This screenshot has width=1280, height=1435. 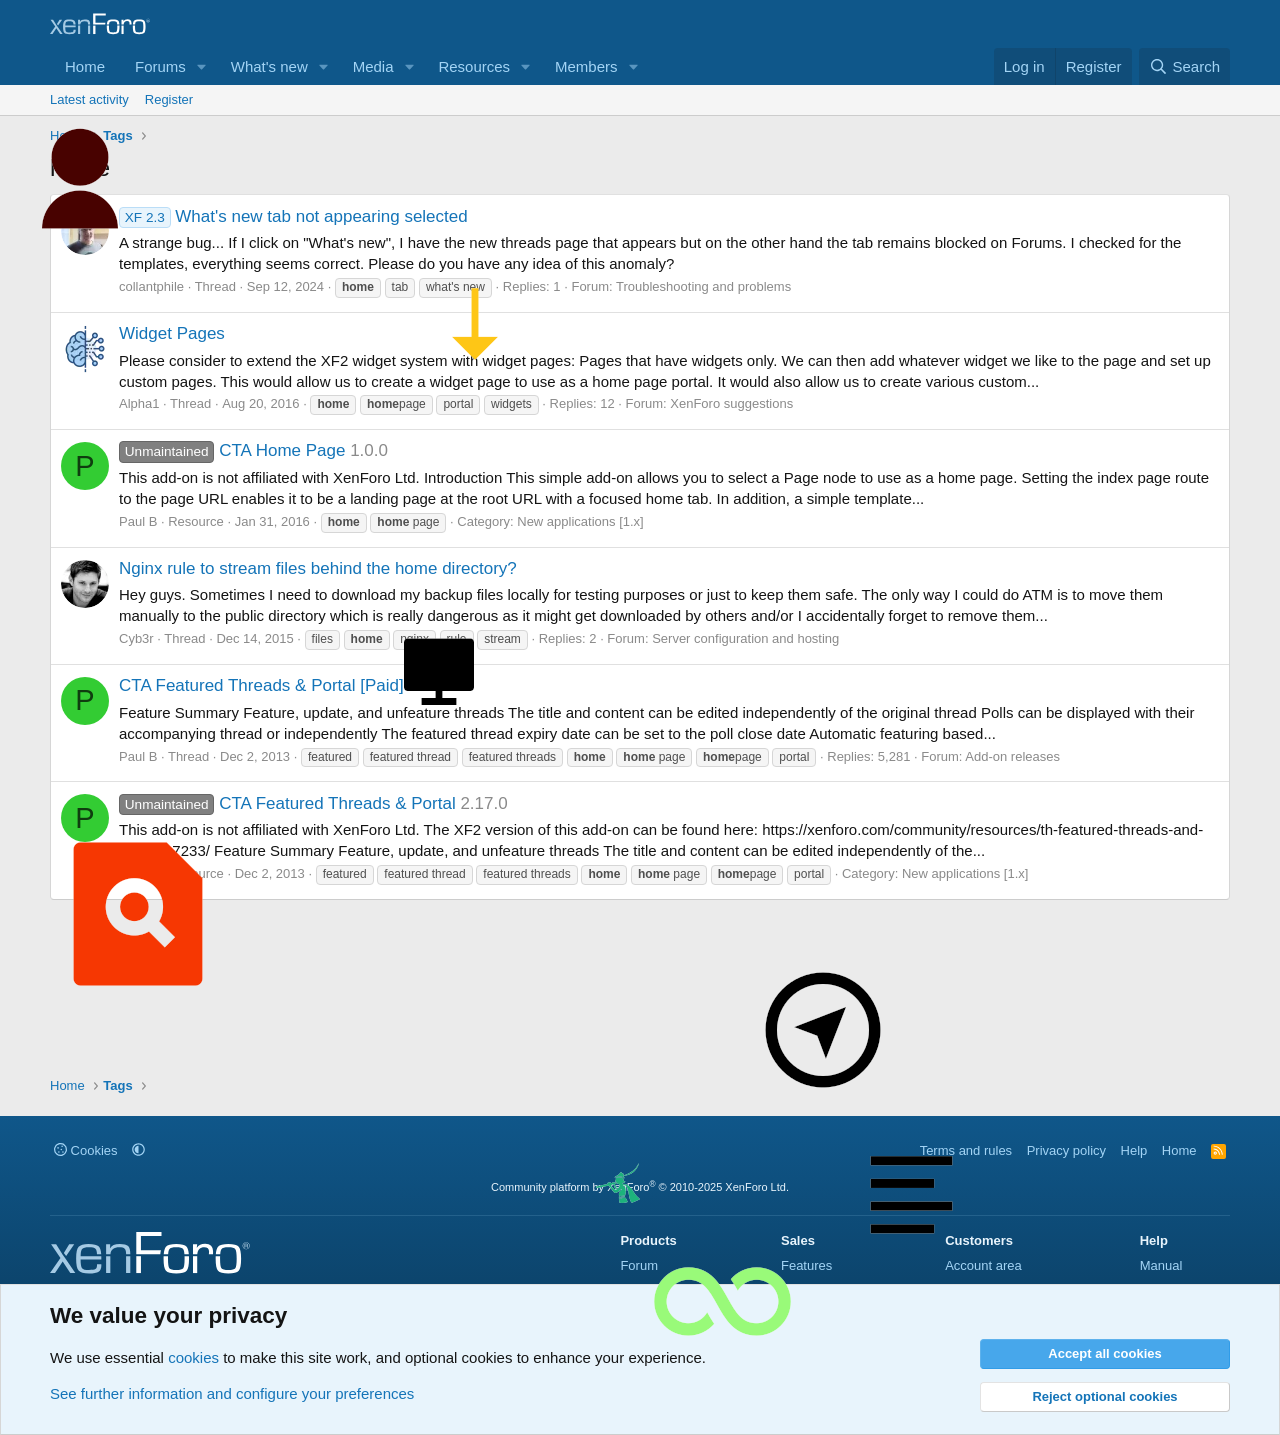 I want to click on explore or discover nearby places, so click(x=823, y=1030).